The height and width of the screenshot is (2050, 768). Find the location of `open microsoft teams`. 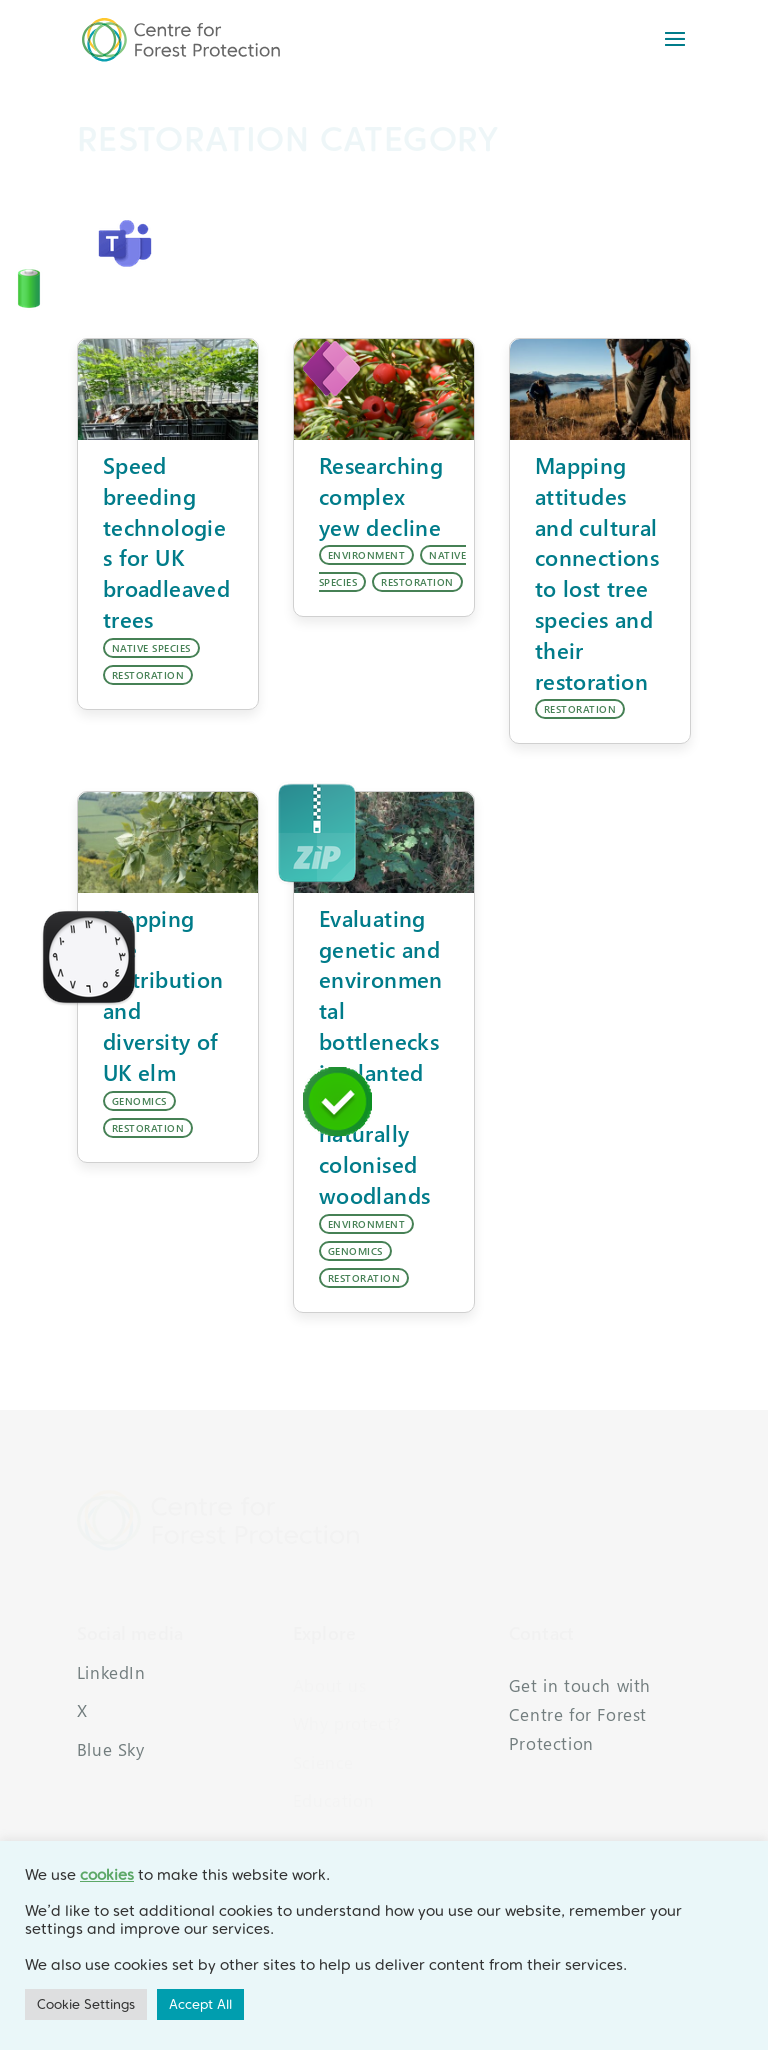

open microsoft teams is located at coordinates (125, 244).